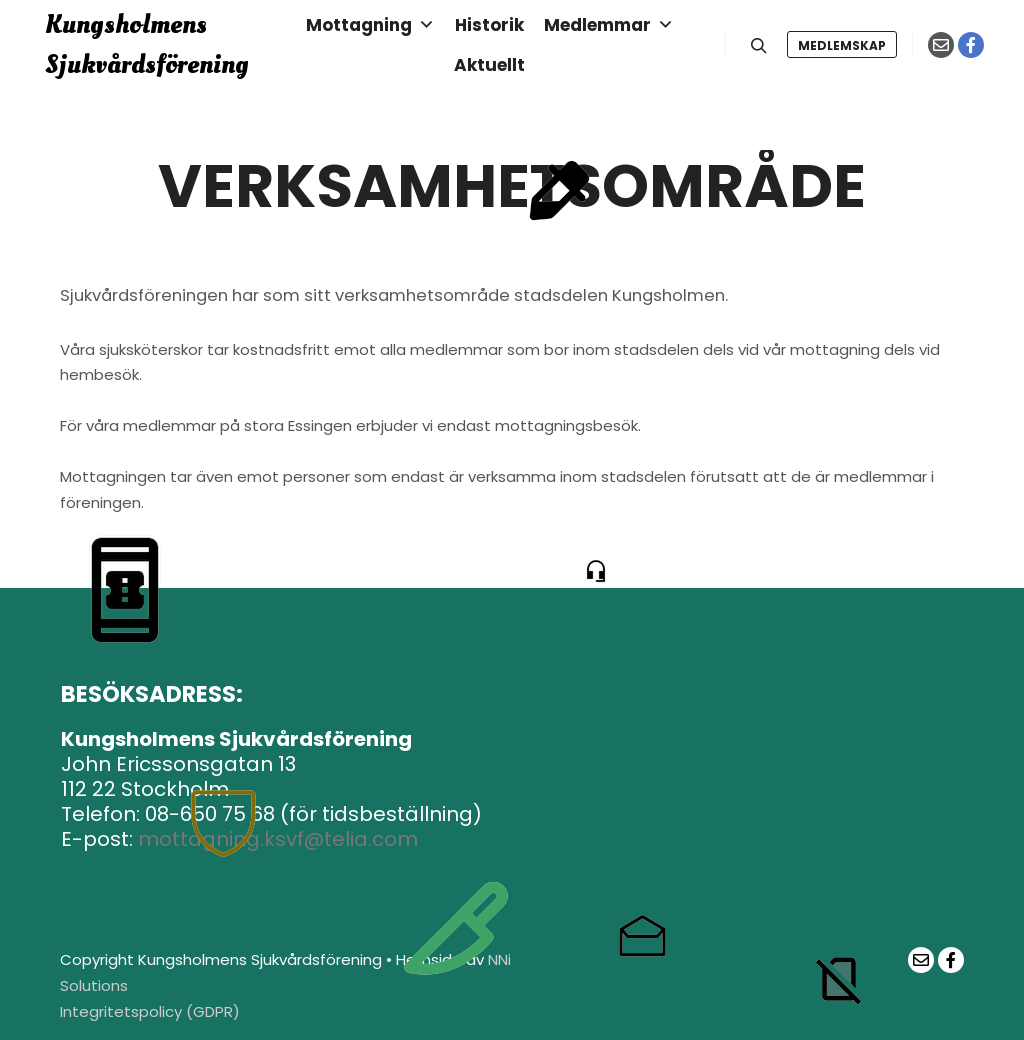  What do you see at coordinates (839, 979) in the screenshot?
I see `indicates no sim card detected` at bounding box center [839, 979].